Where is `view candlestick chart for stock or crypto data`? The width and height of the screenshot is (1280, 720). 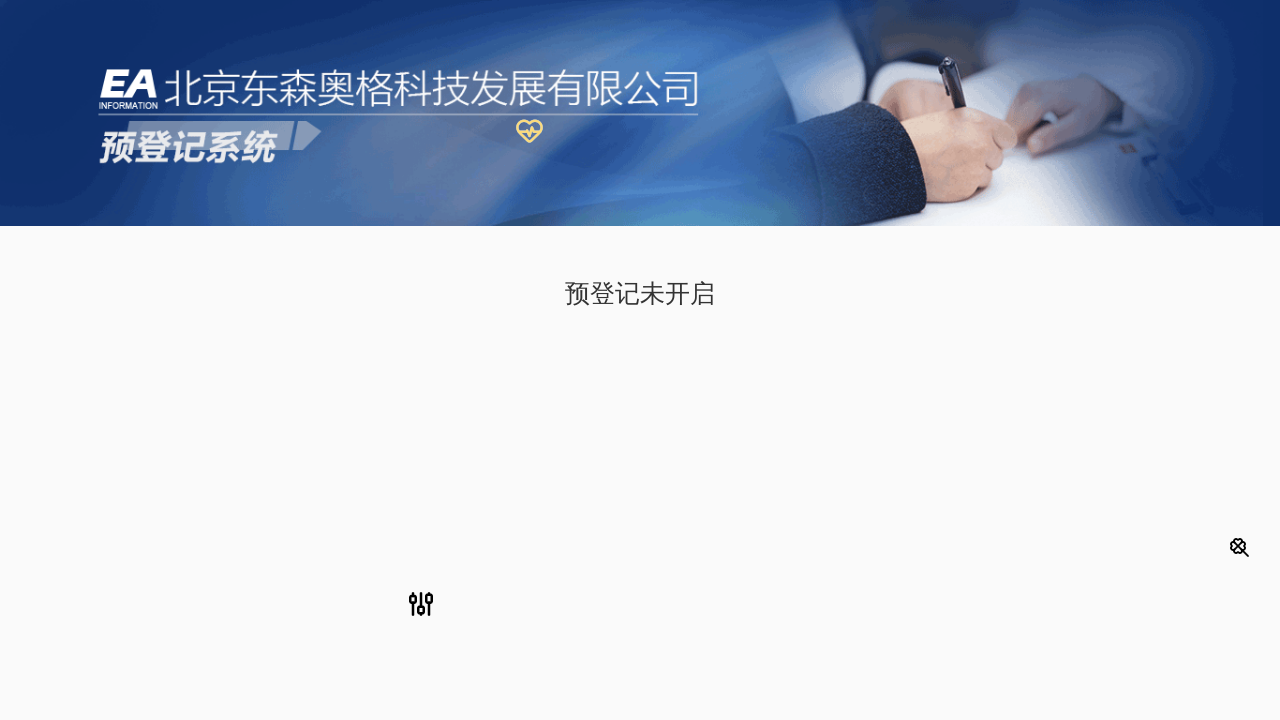
view candlestick chart for stock or crypto data is located at coordinates (421, 604).